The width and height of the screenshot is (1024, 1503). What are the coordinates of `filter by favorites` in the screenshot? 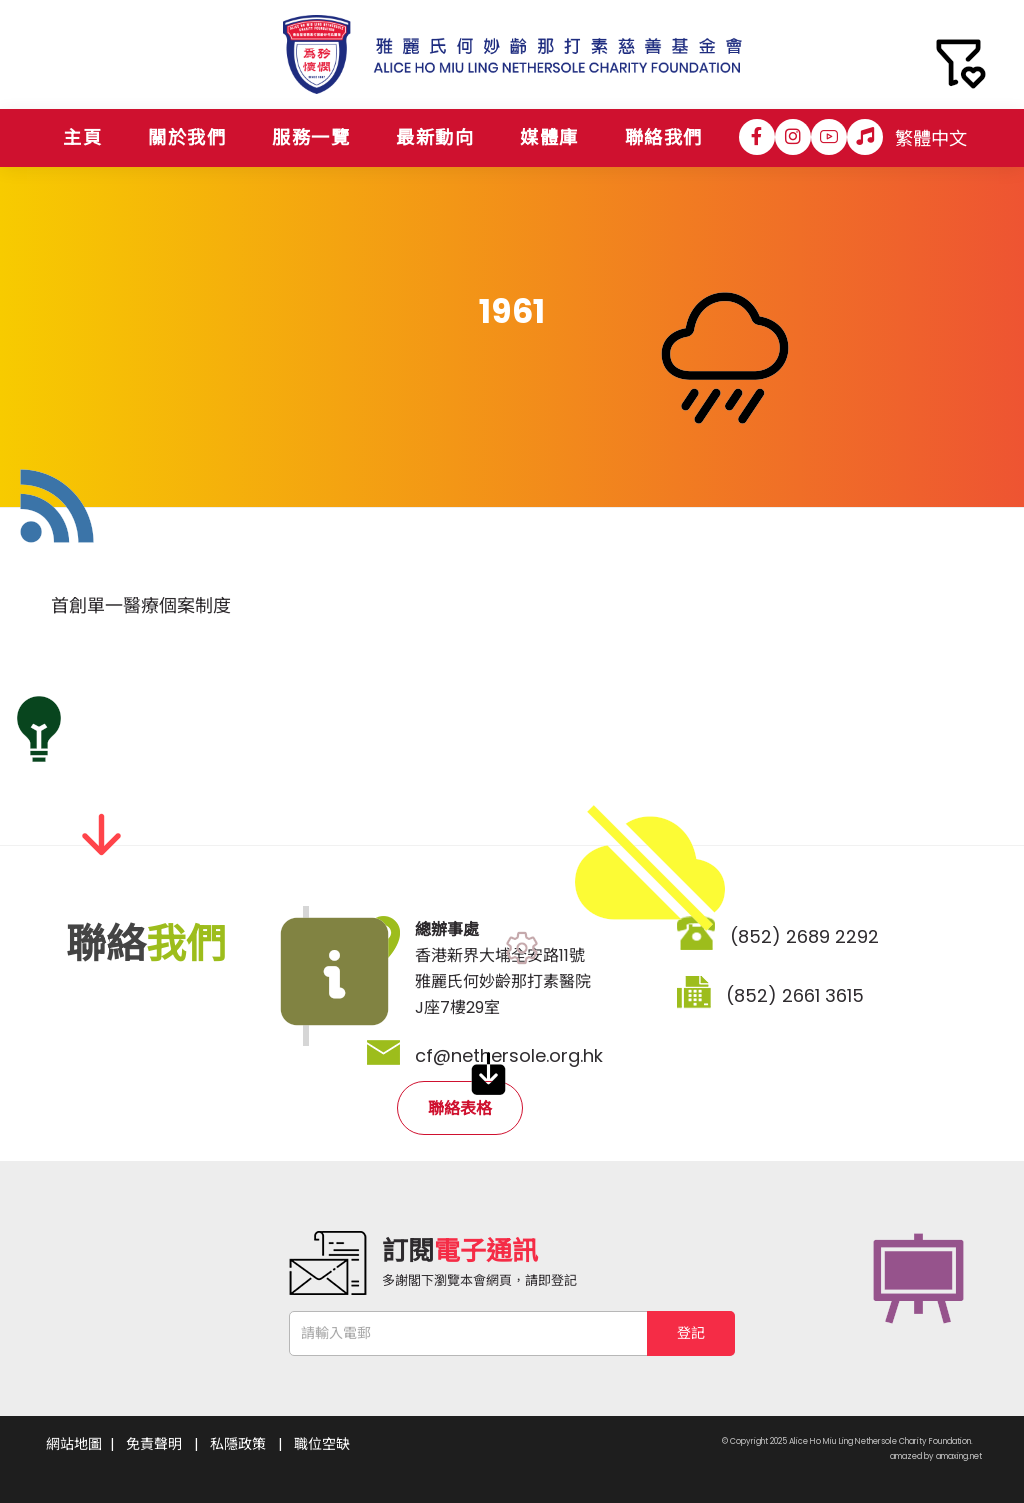 It's located at (958, 61).